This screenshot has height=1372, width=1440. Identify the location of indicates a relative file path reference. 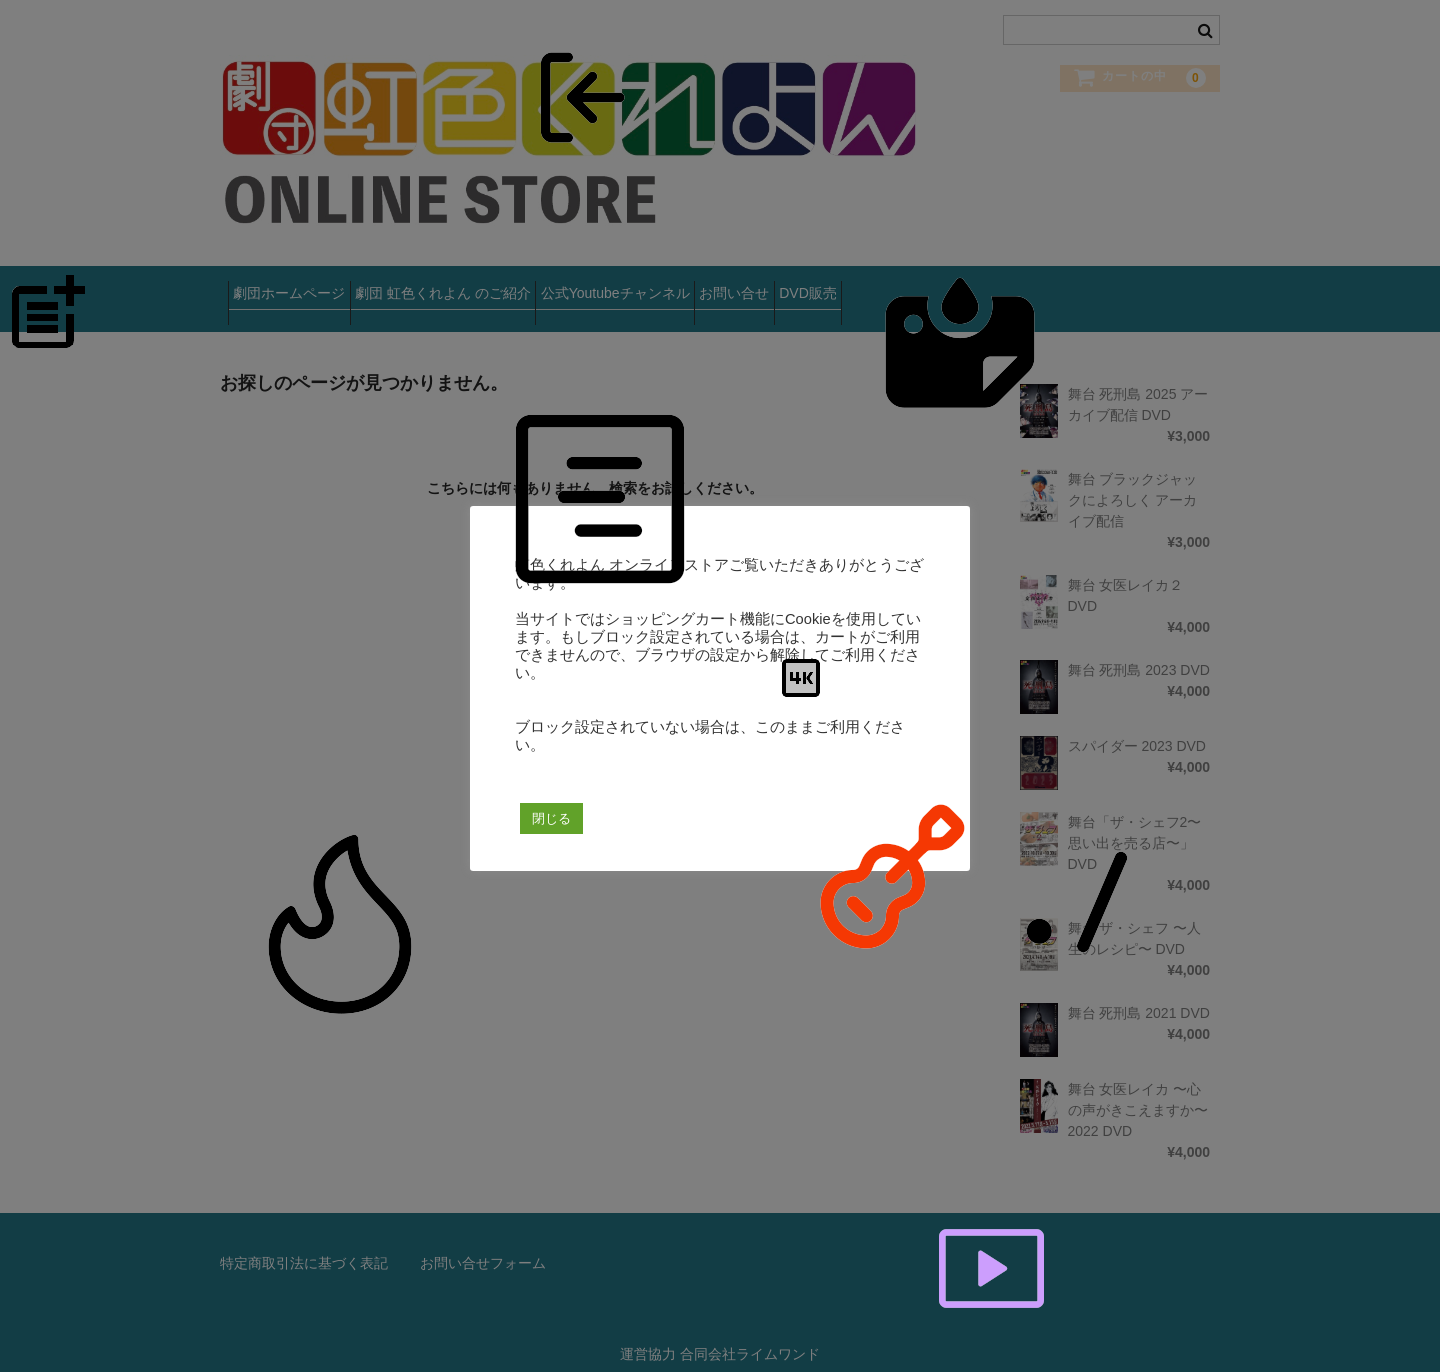
(1077, 902).